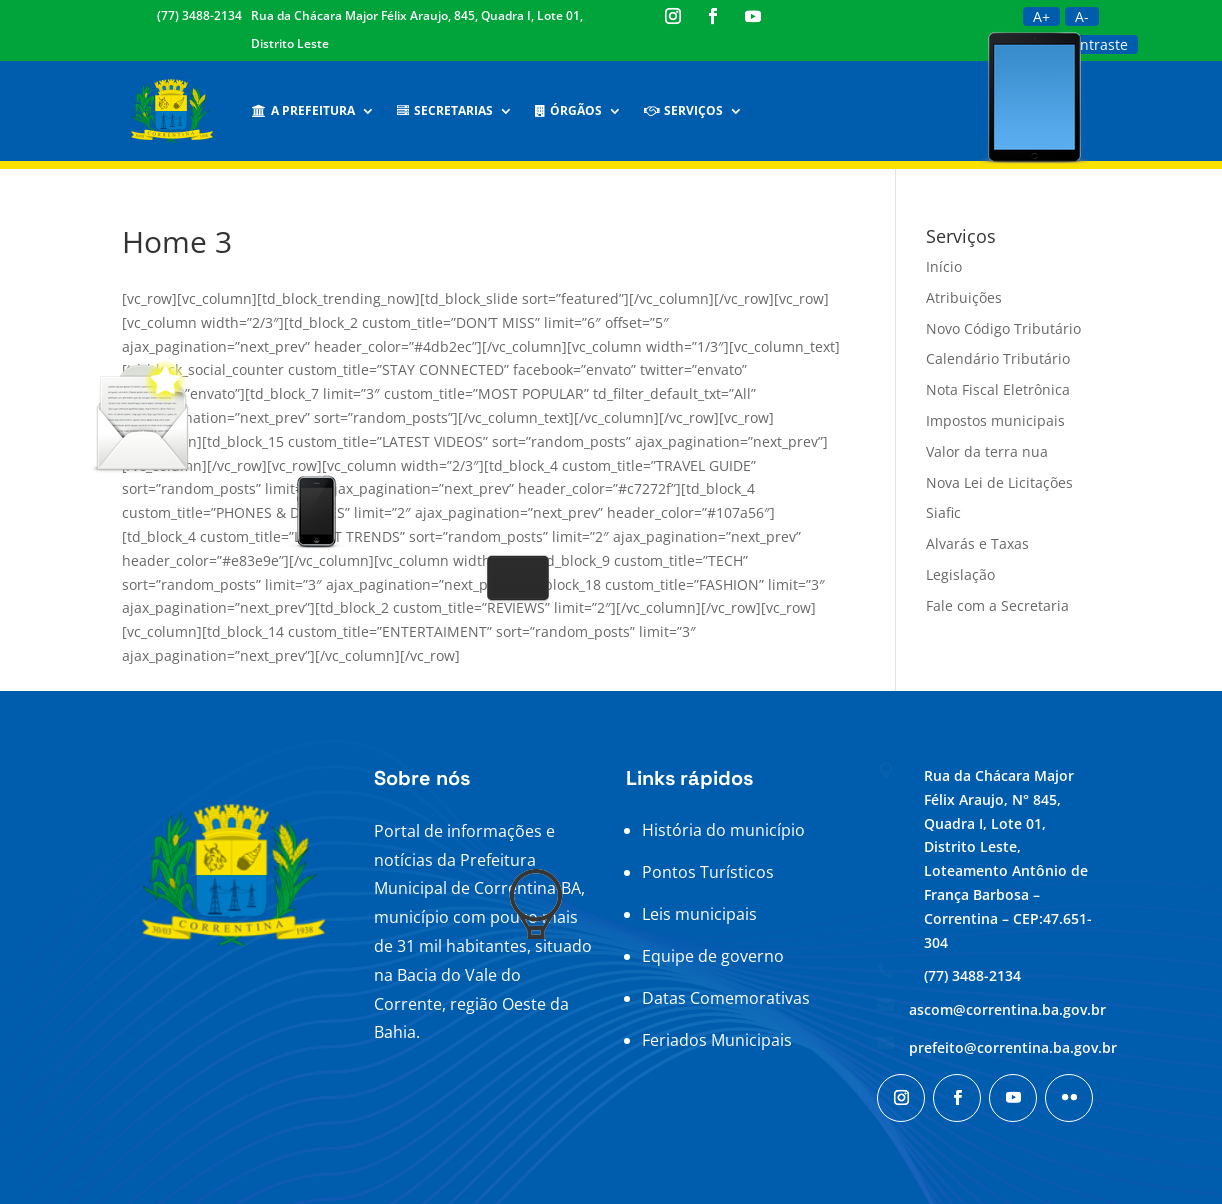 Image resolution: width=1222 pixels, height=1204 pixels. Describe the element at coordinates (316, 510) in the screenshot. I see `set up or configure an iPhone device` at that location.